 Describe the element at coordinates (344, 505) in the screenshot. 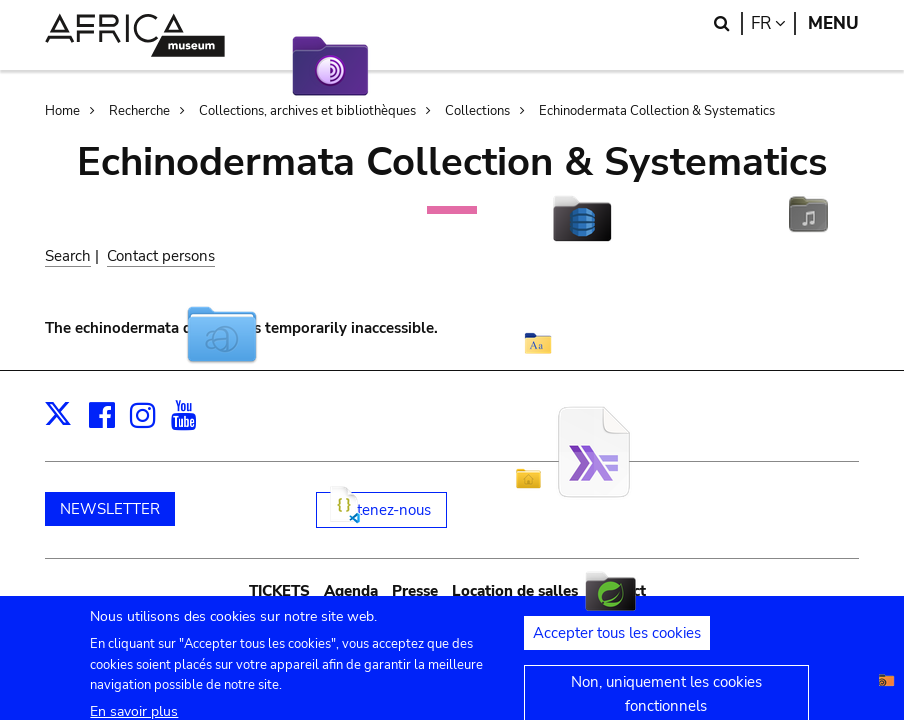

I see `open or edit a JSON file in Visual Studio Code` at that location.